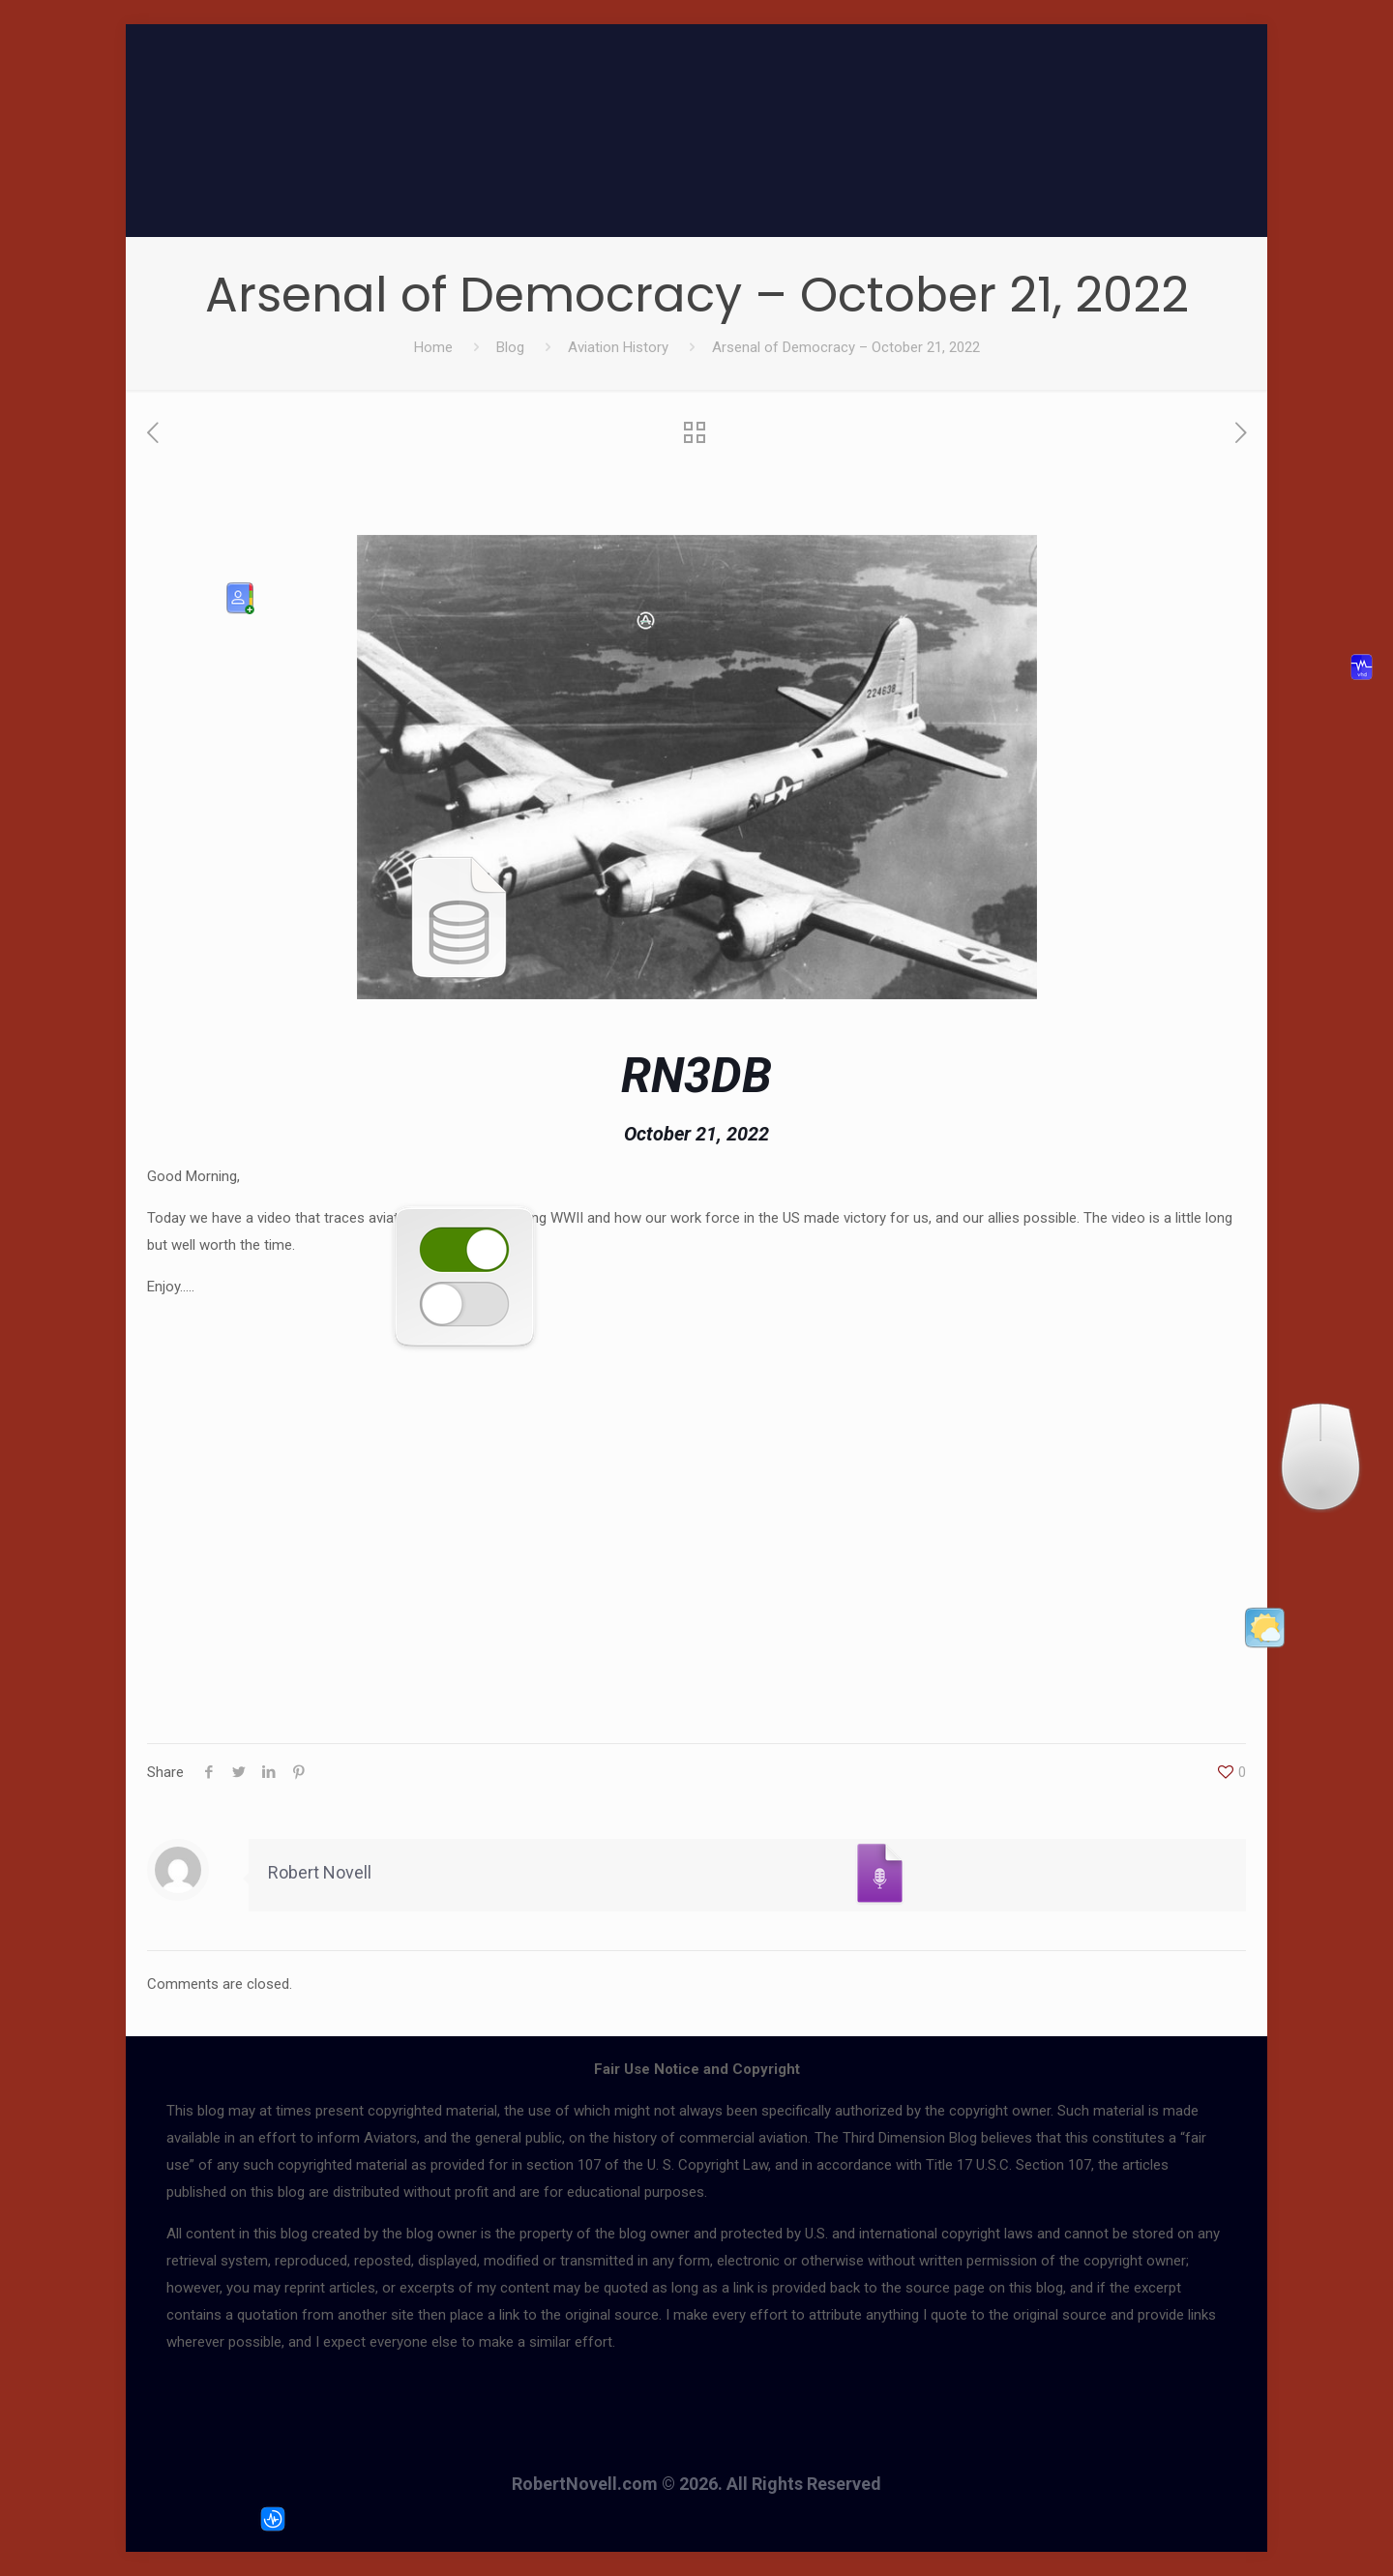 The image size is (1393, 2576). Describe the element at coordinates (464, 1277) in the screenshot. I see `open unity tweak tool settings` at that location.